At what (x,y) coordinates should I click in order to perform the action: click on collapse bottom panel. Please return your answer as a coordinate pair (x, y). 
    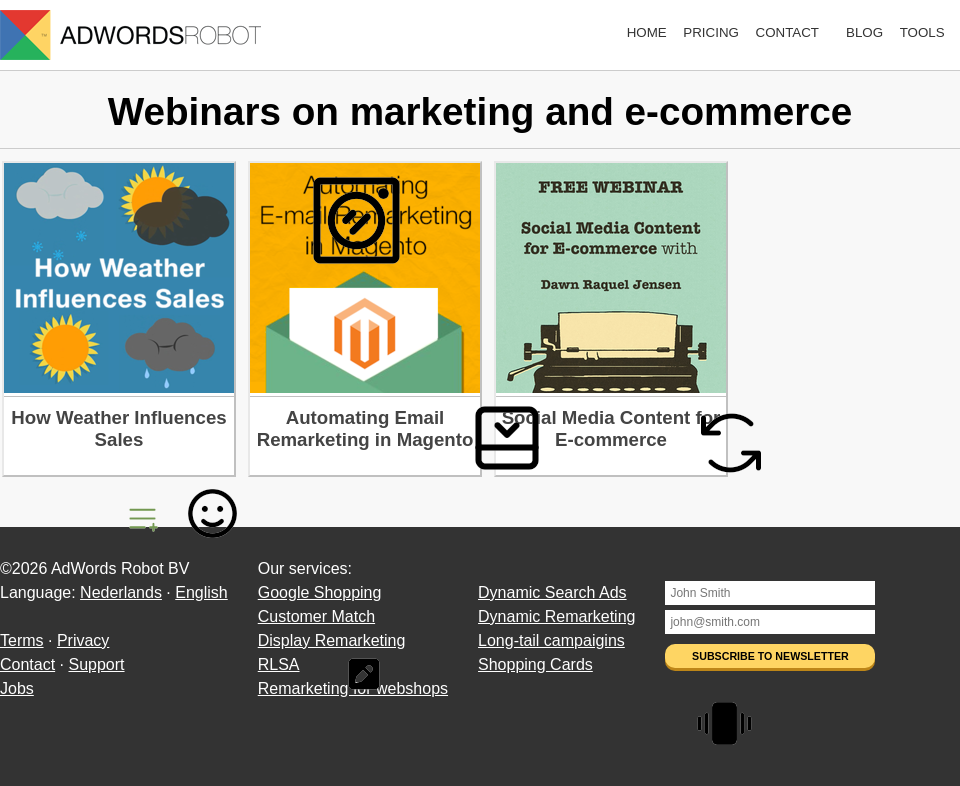
    Looking at the image, I should click on (507, 438).